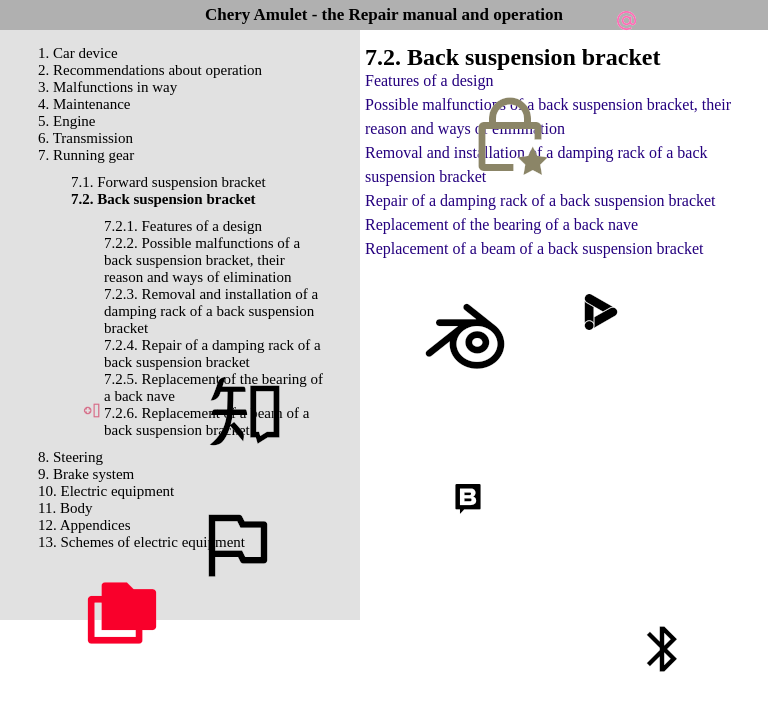 This screenshot has height=720, width=768. I want to click on toggle bluetooth connectivity on or off, so click(662, 649).